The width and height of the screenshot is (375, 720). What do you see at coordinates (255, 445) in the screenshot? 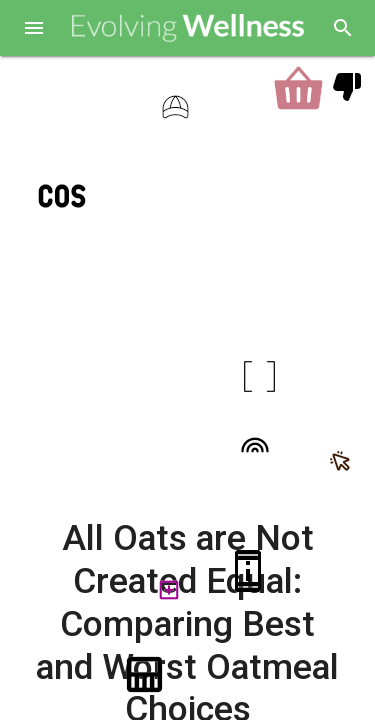
I see `indicates pride or LGBTQ+ related content` at bounding box center [255, 445].